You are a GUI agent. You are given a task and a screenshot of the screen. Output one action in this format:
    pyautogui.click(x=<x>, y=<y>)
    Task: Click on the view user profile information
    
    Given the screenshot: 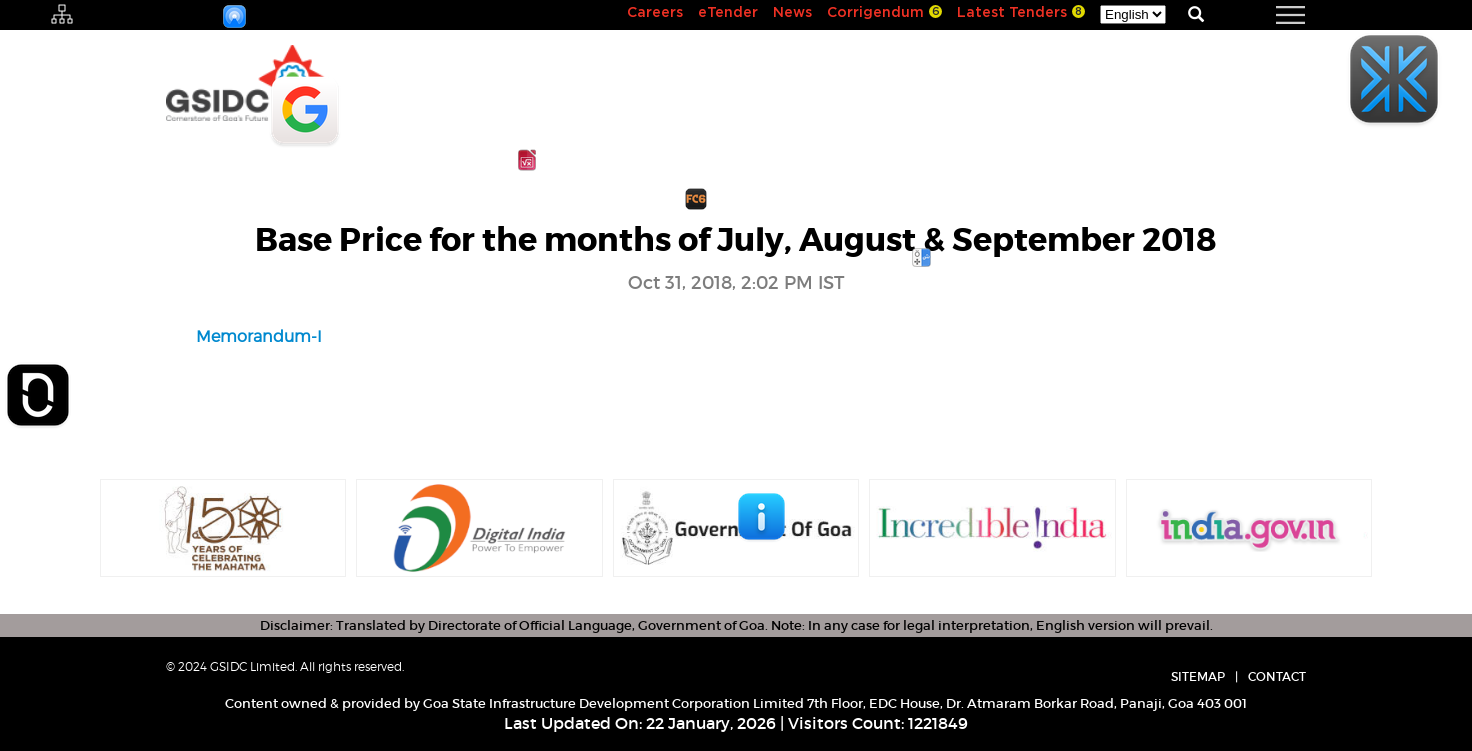 What is the action you would take?
    pyautogui.click(x=761, y=516)
    